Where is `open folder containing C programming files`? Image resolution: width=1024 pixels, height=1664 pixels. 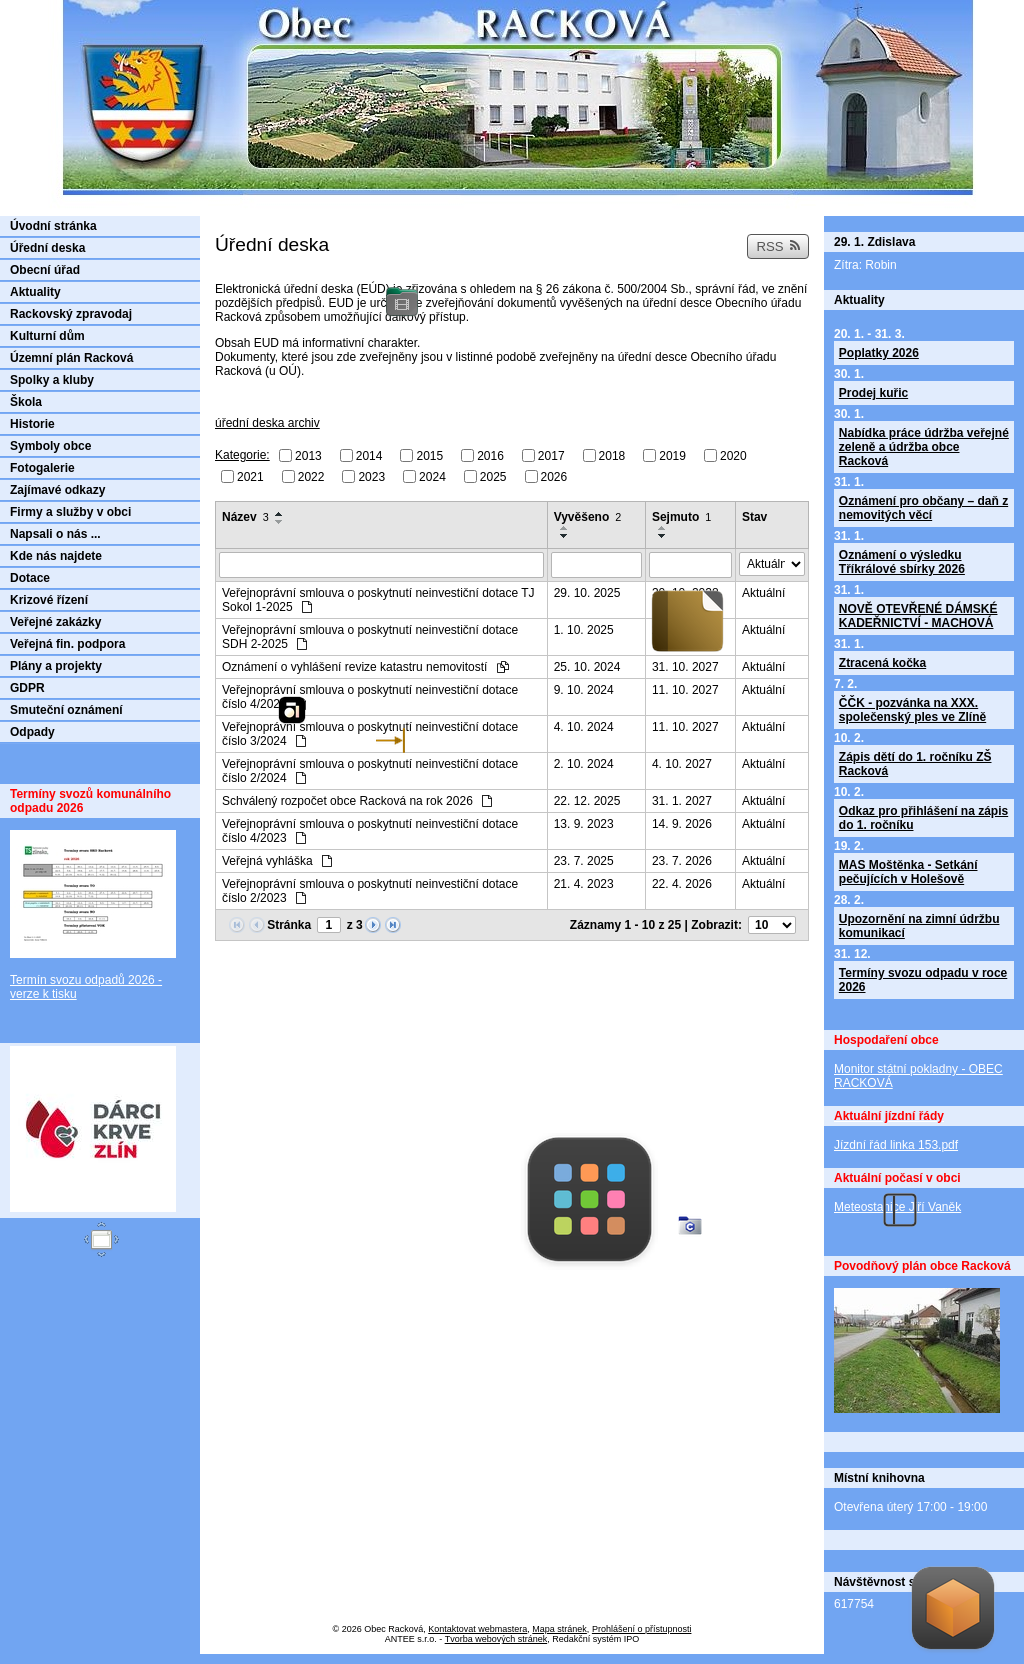 open folder containing C programming files is located at coordinates (690, 1226).